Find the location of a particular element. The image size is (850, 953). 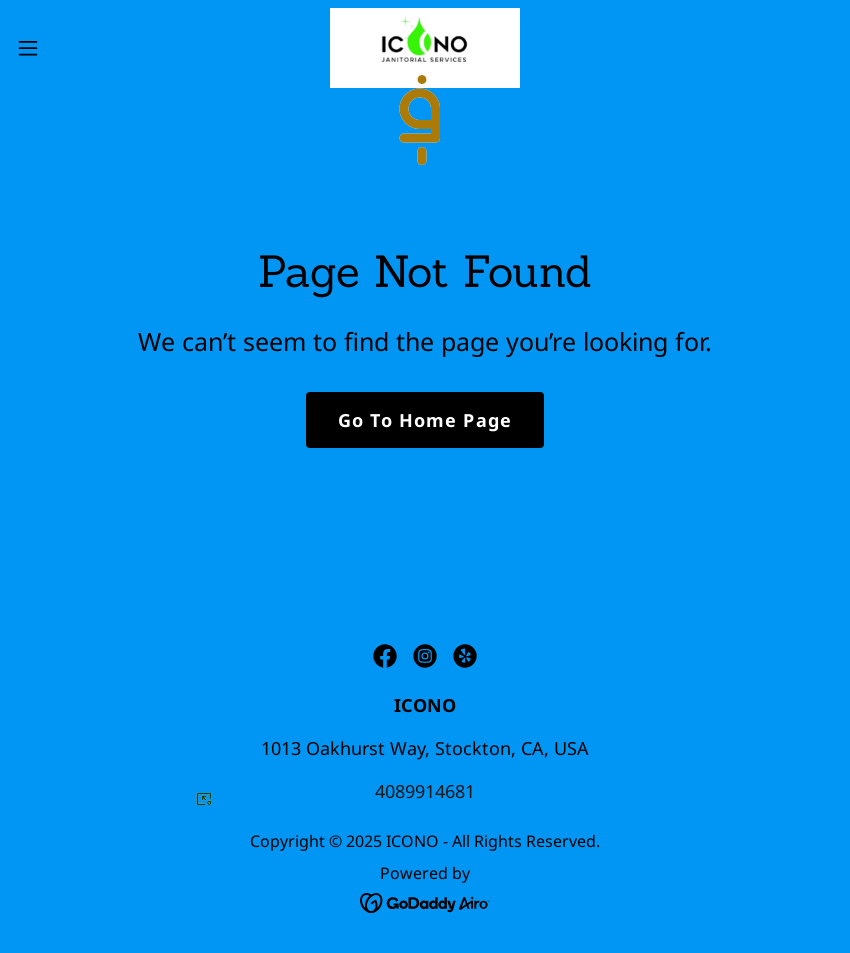

indicates Afghan afghani currency is located at coordinates (422, 120).